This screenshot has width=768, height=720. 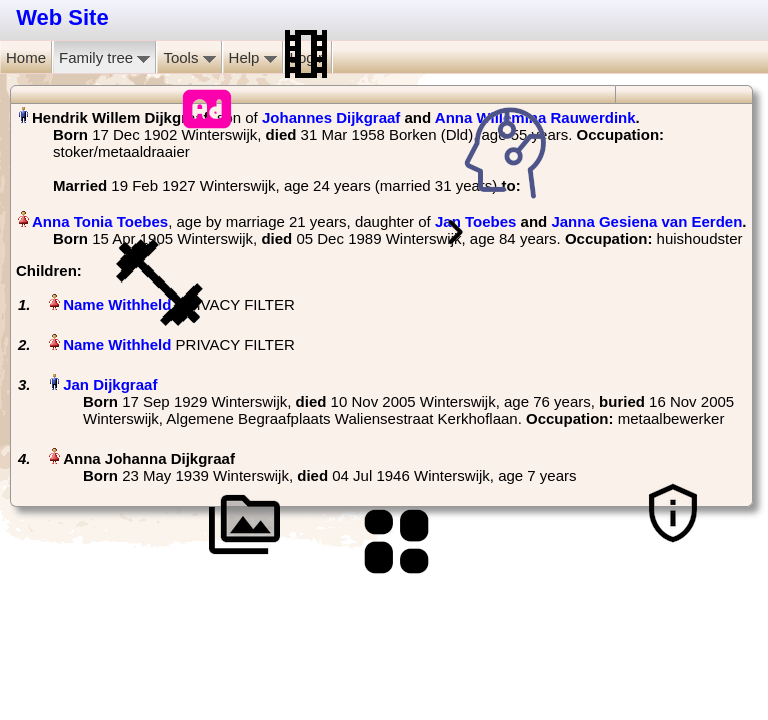 What do you see at coordinates (207, 109) in the screenshot?
I see `indicates sponsored or advertisement content` at bounding box center [207, 109].